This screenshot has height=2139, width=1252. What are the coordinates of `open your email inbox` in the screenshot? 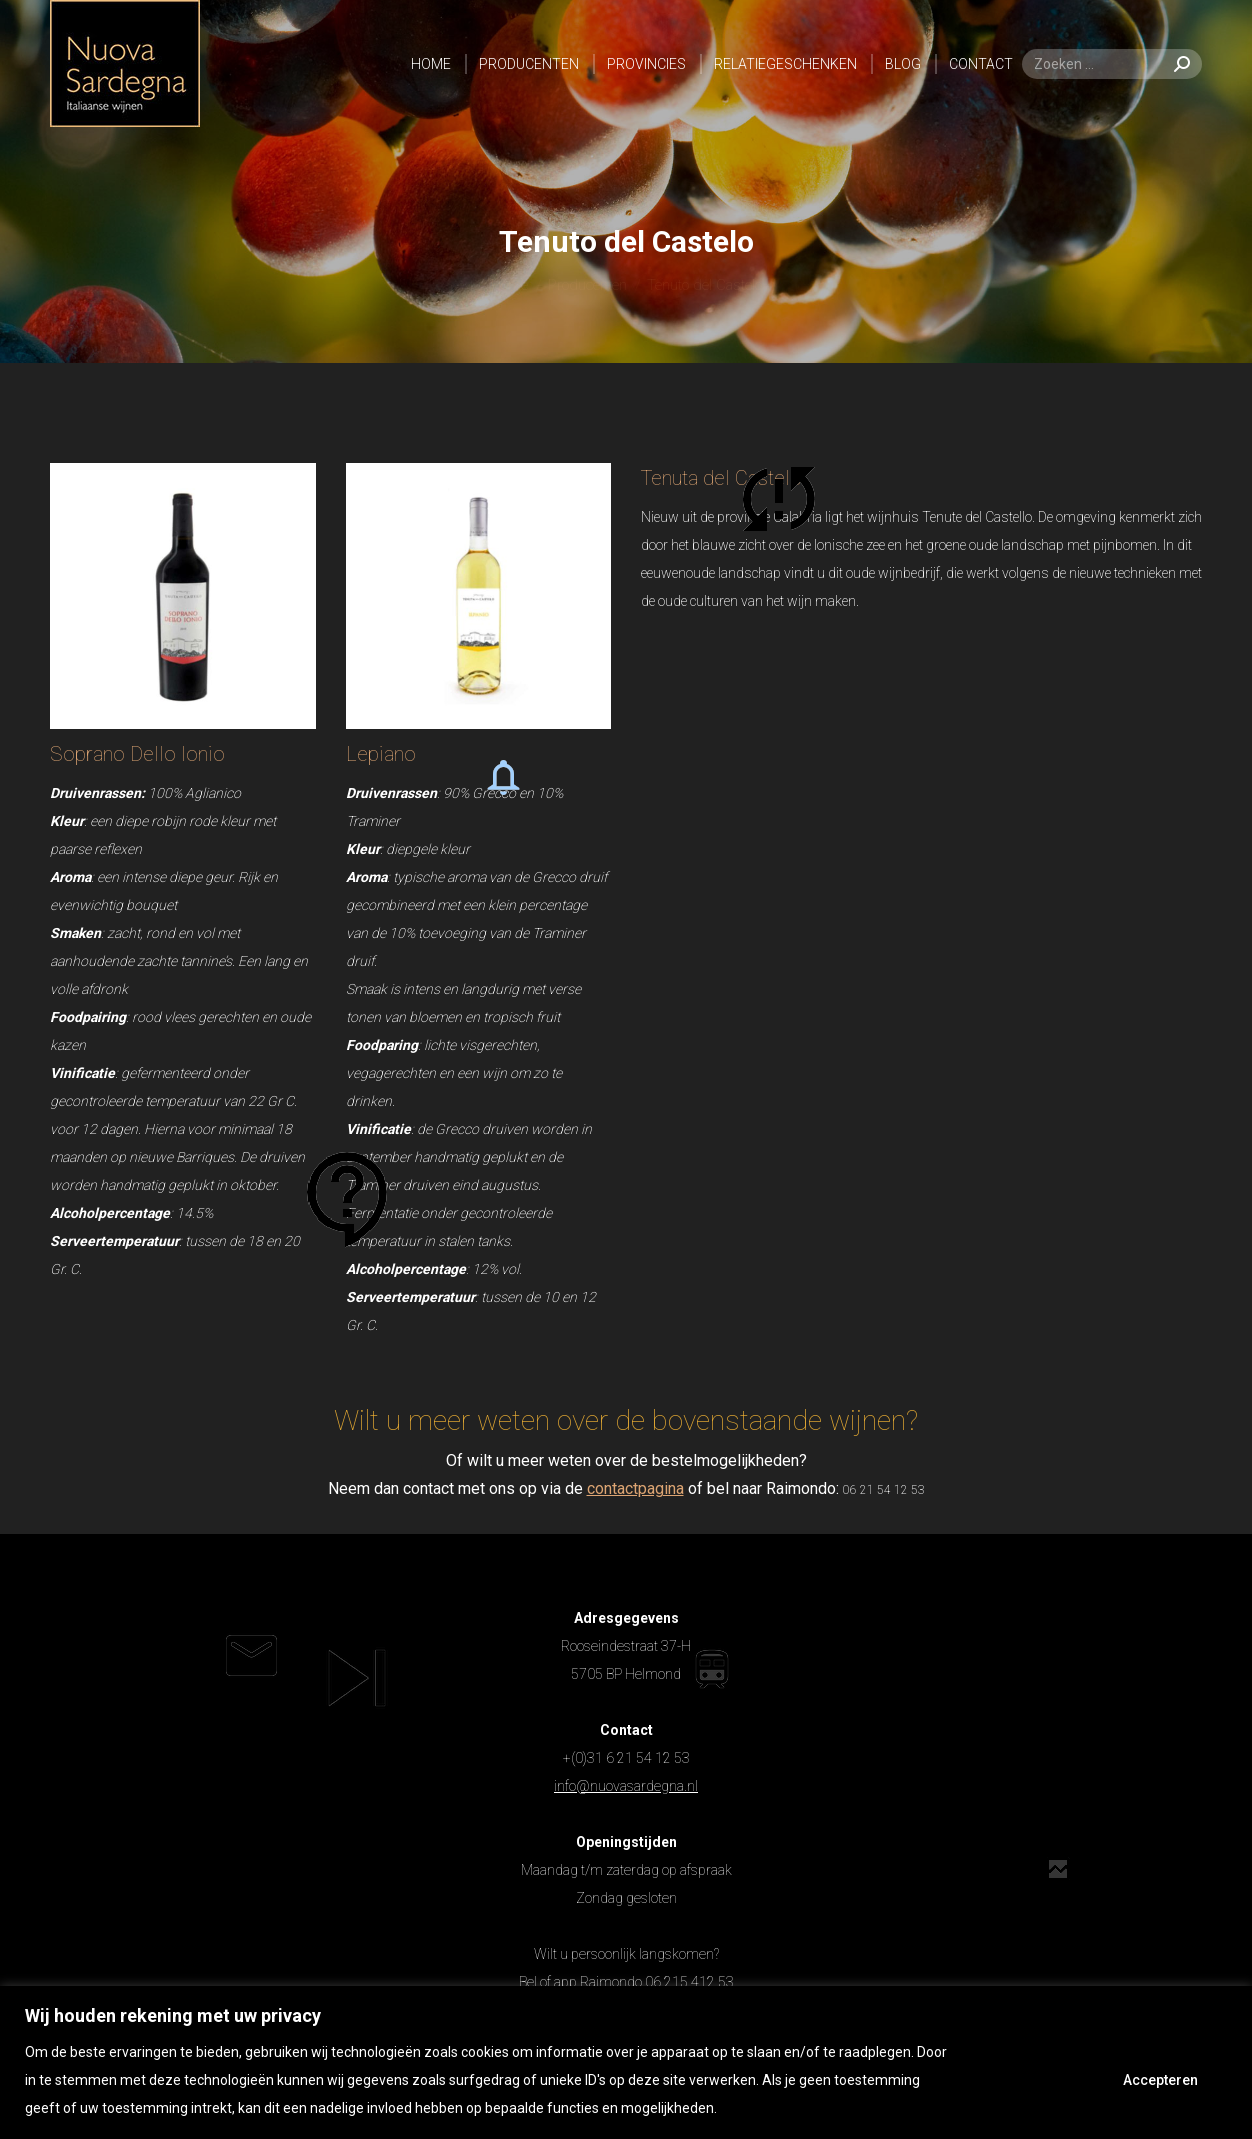 It's located at (251, 1655).